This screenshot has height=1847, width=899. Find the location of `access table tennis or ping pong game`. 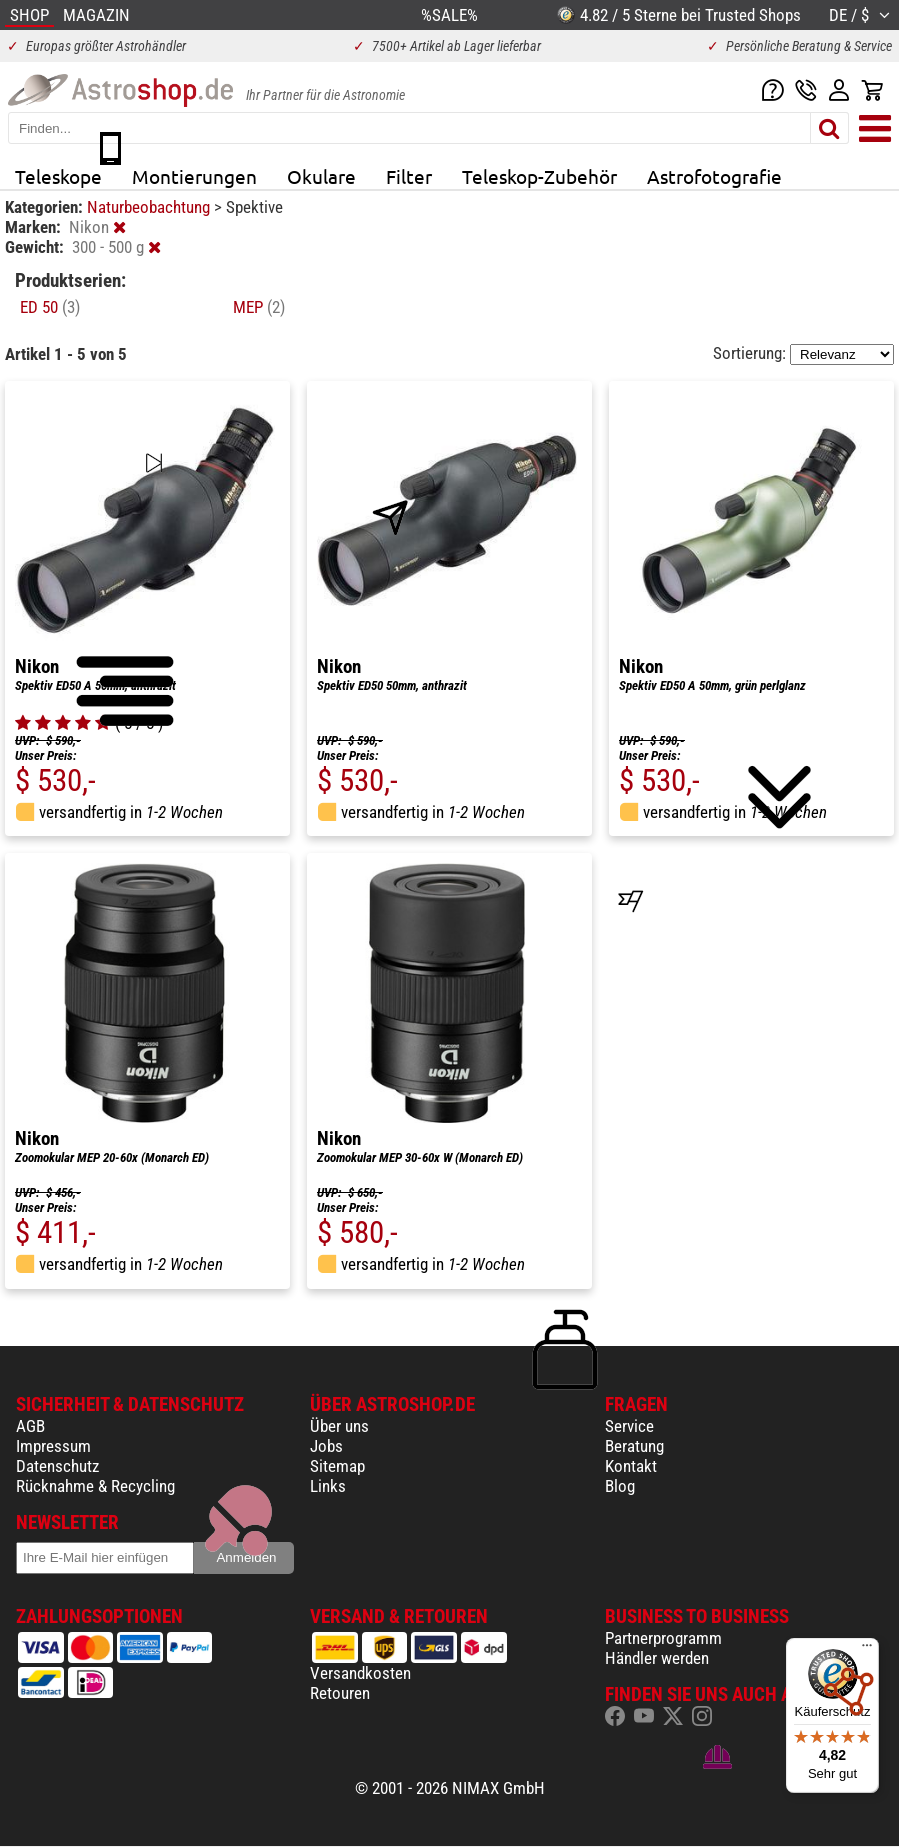

access table tennis or ping pong game is located at coordinates (238, 1518).